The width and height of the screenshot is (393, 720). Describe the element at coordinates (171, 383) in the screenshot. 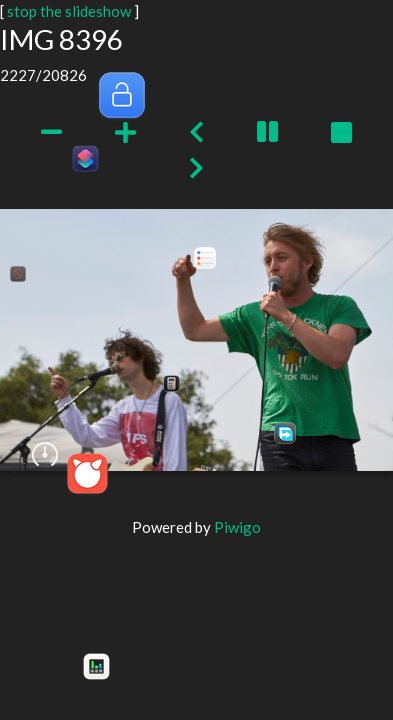

I see `open the calculator app` at that location.